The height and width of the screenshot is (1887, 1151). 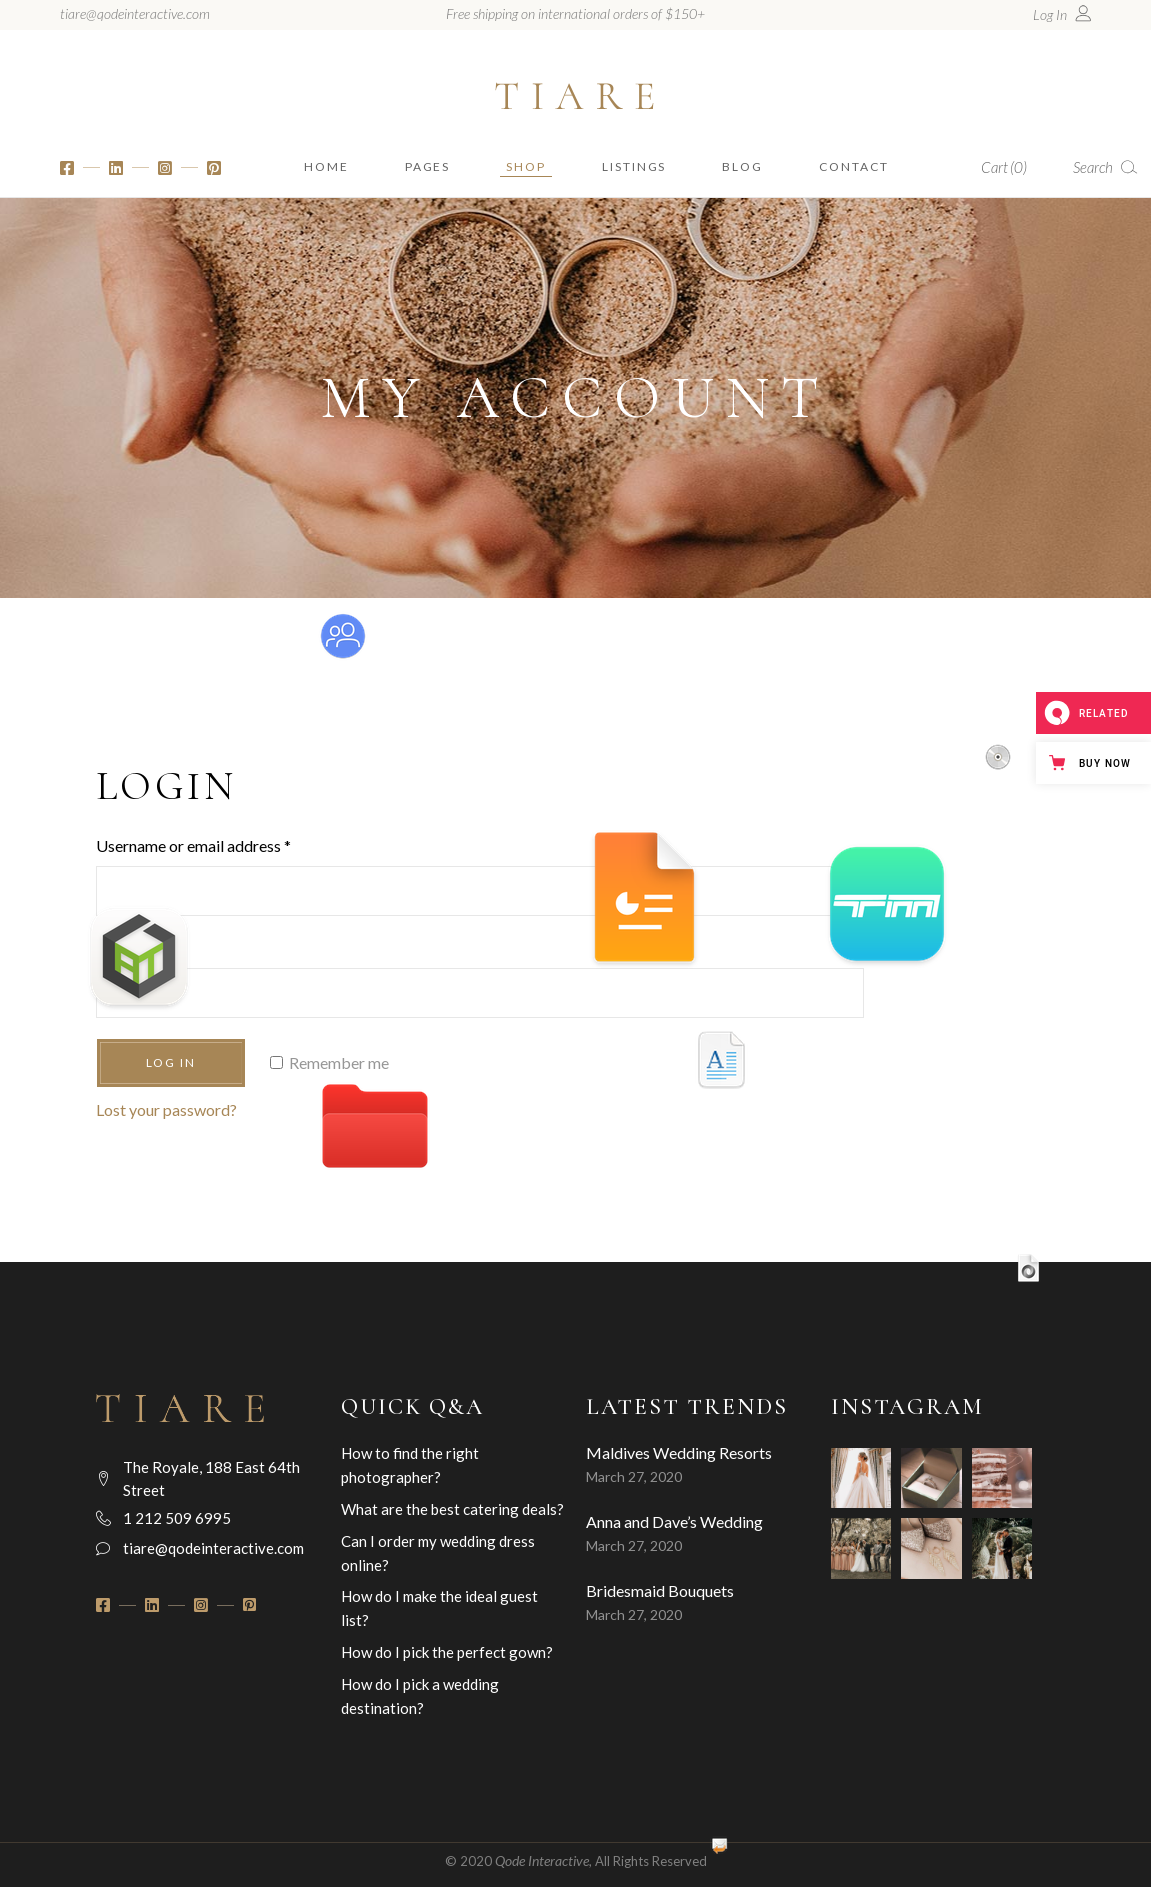 I want to click on open folder containing files, so click(x=375, y=1126).